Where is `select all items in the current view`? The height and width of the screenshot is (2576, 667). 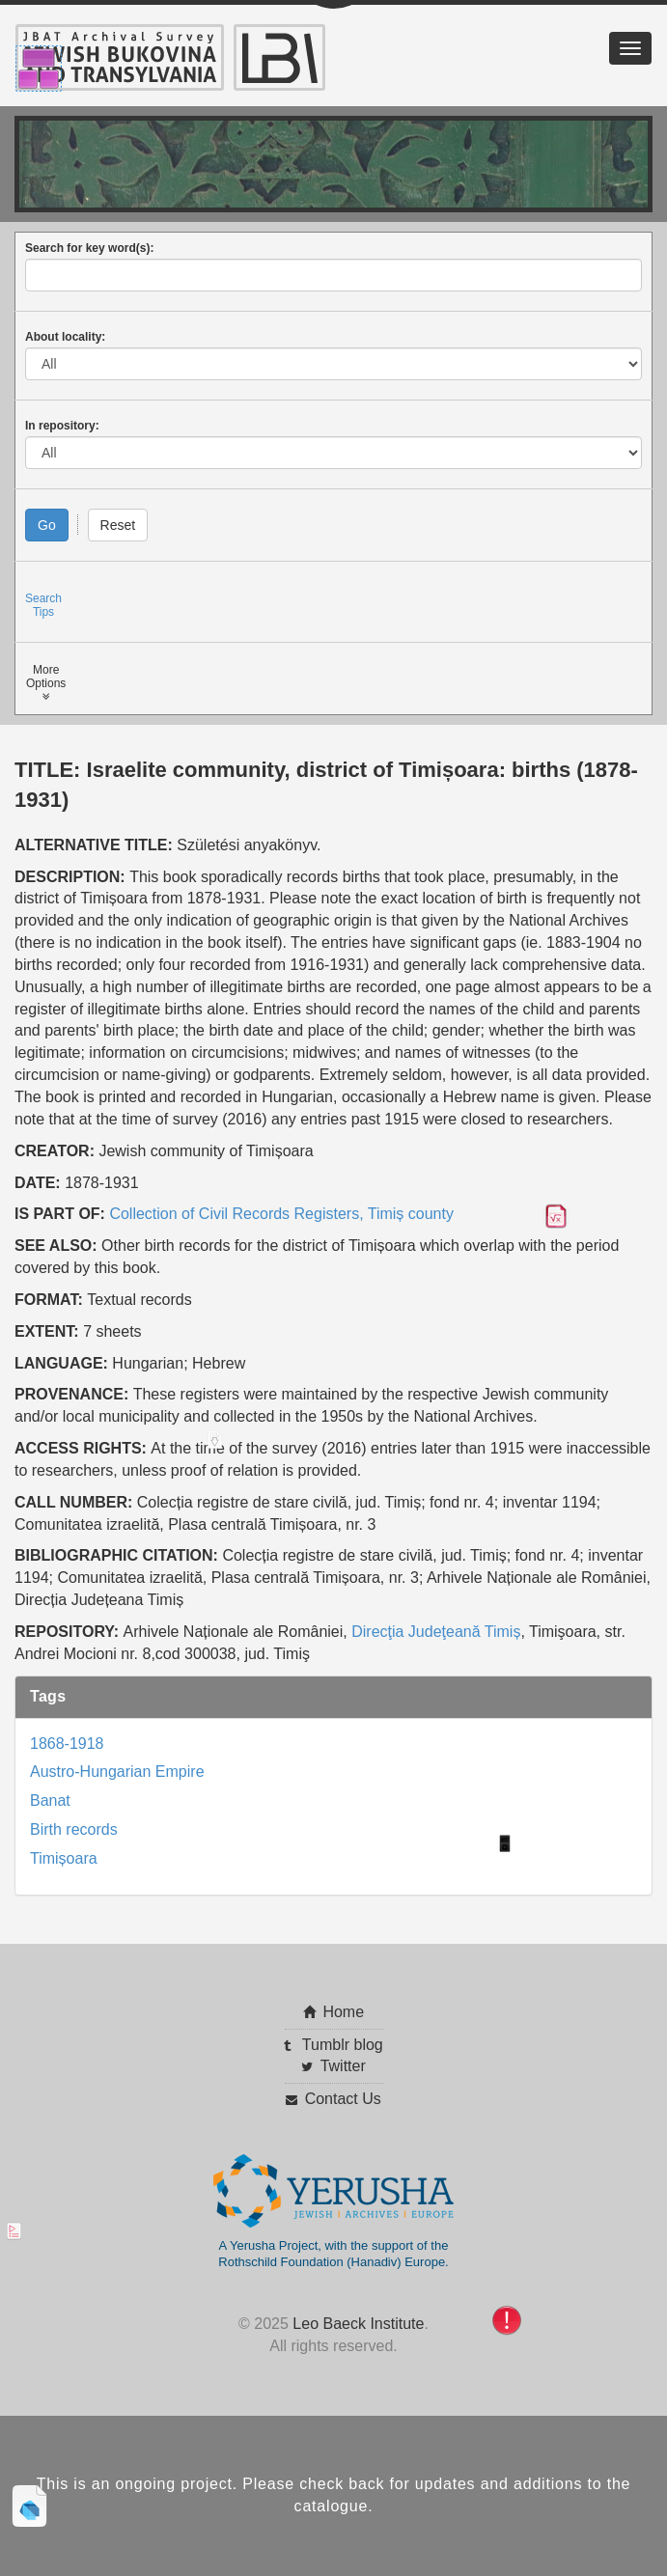 select all items in the current view is located at coordinates (39, 69).